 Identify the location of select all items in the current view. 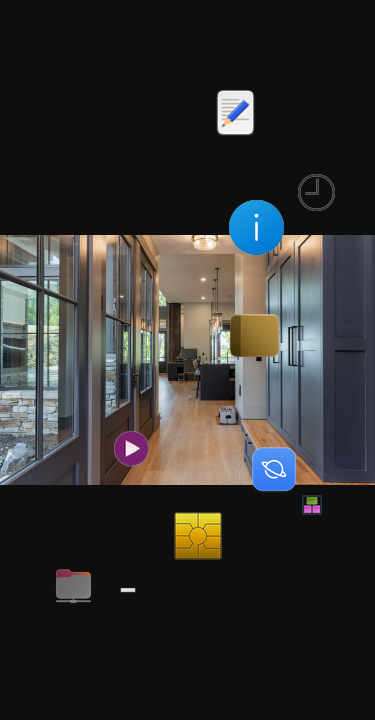
(312, 505).